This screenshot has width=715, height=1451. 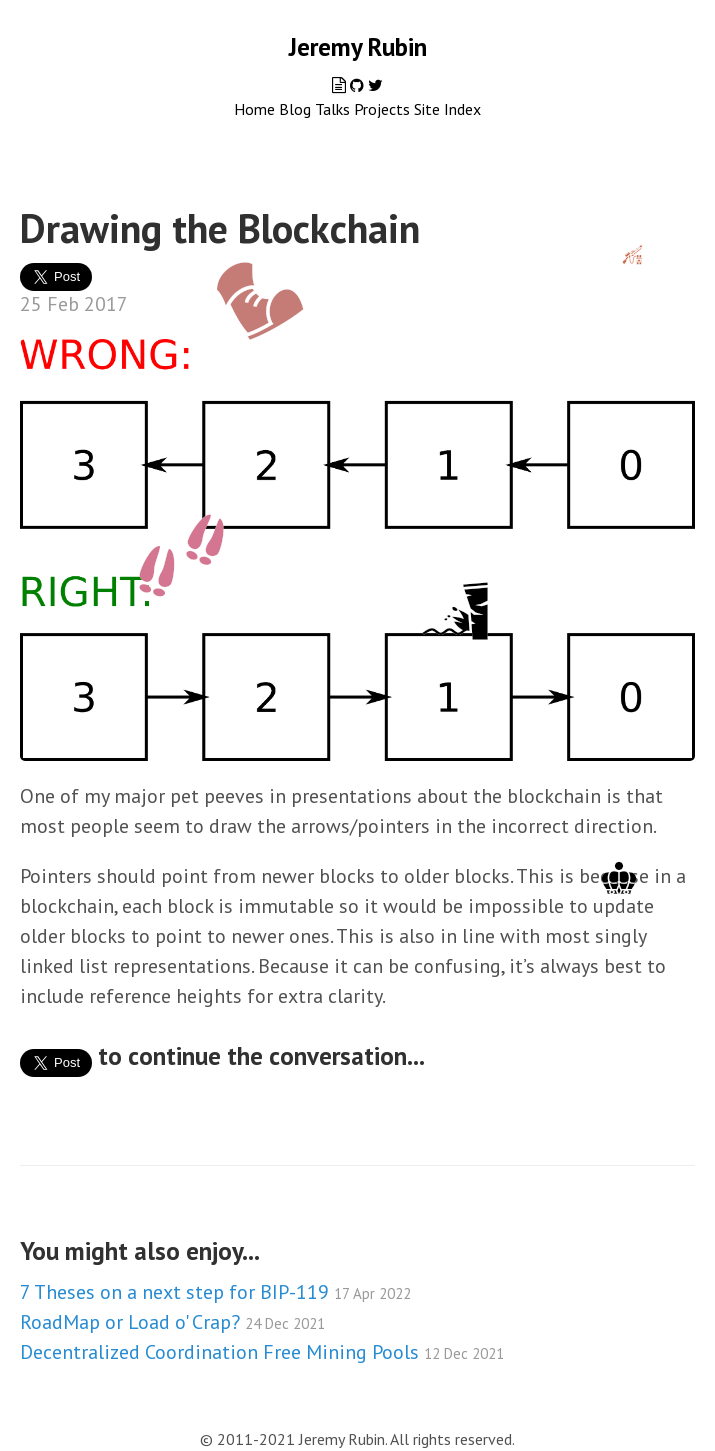 I want to click on track wildlife or animal sightings, so click(x=181, y=555).